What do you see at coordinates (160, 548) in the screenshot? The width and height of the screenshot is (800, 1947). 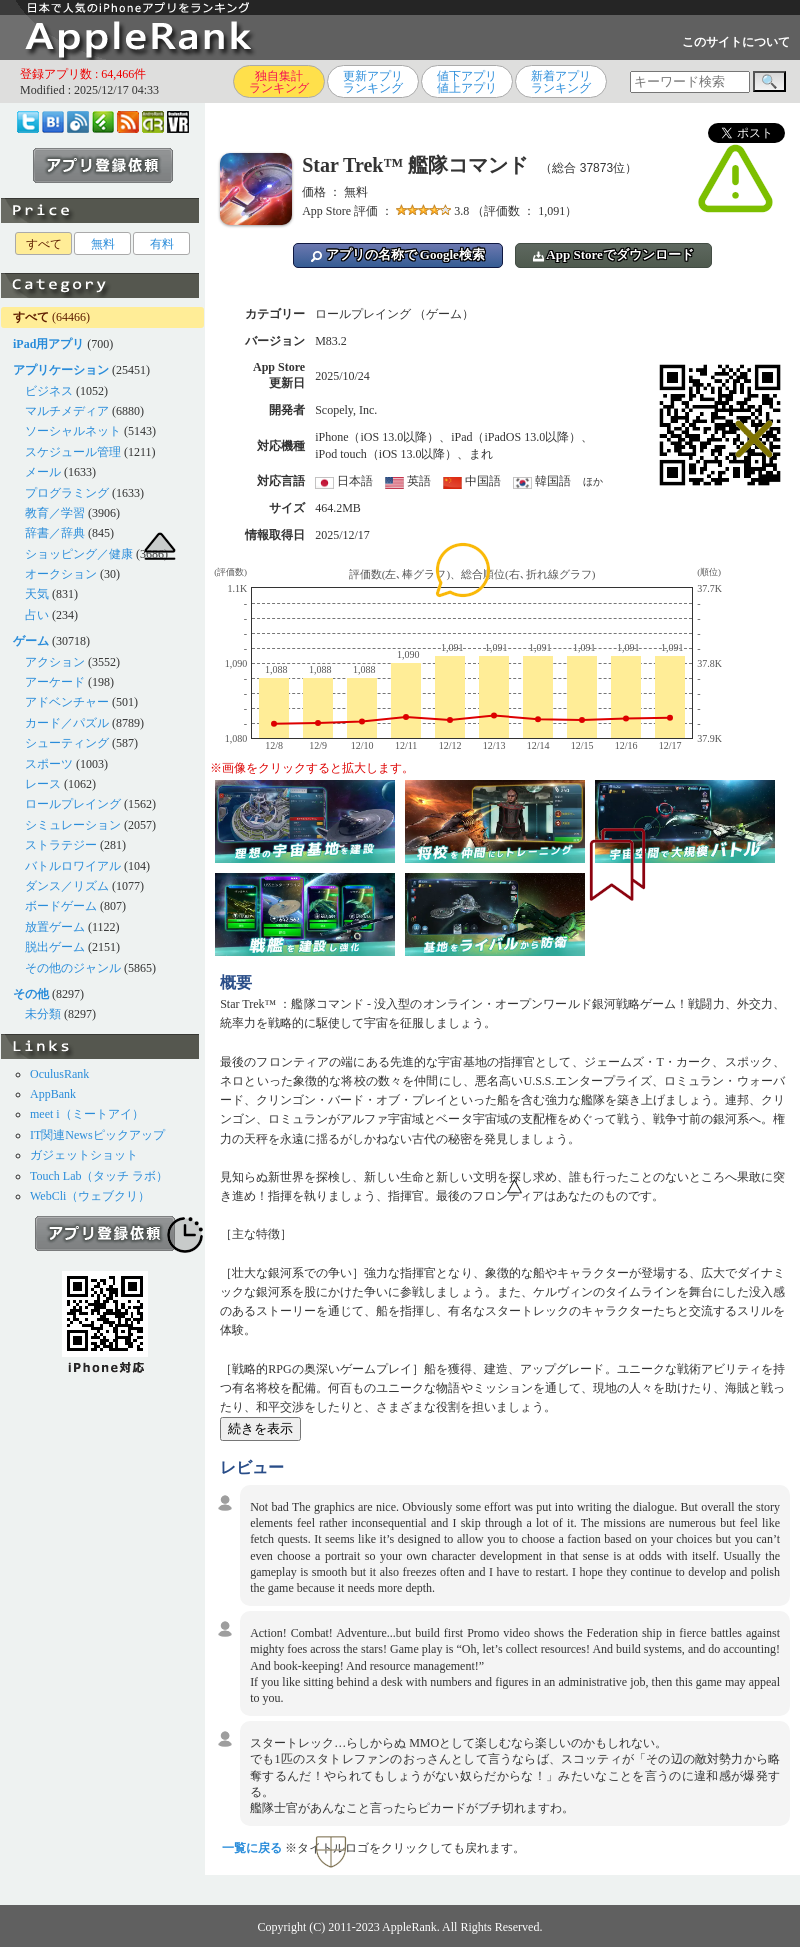 I see `eject media or disc` at bounding box center [160, 548].